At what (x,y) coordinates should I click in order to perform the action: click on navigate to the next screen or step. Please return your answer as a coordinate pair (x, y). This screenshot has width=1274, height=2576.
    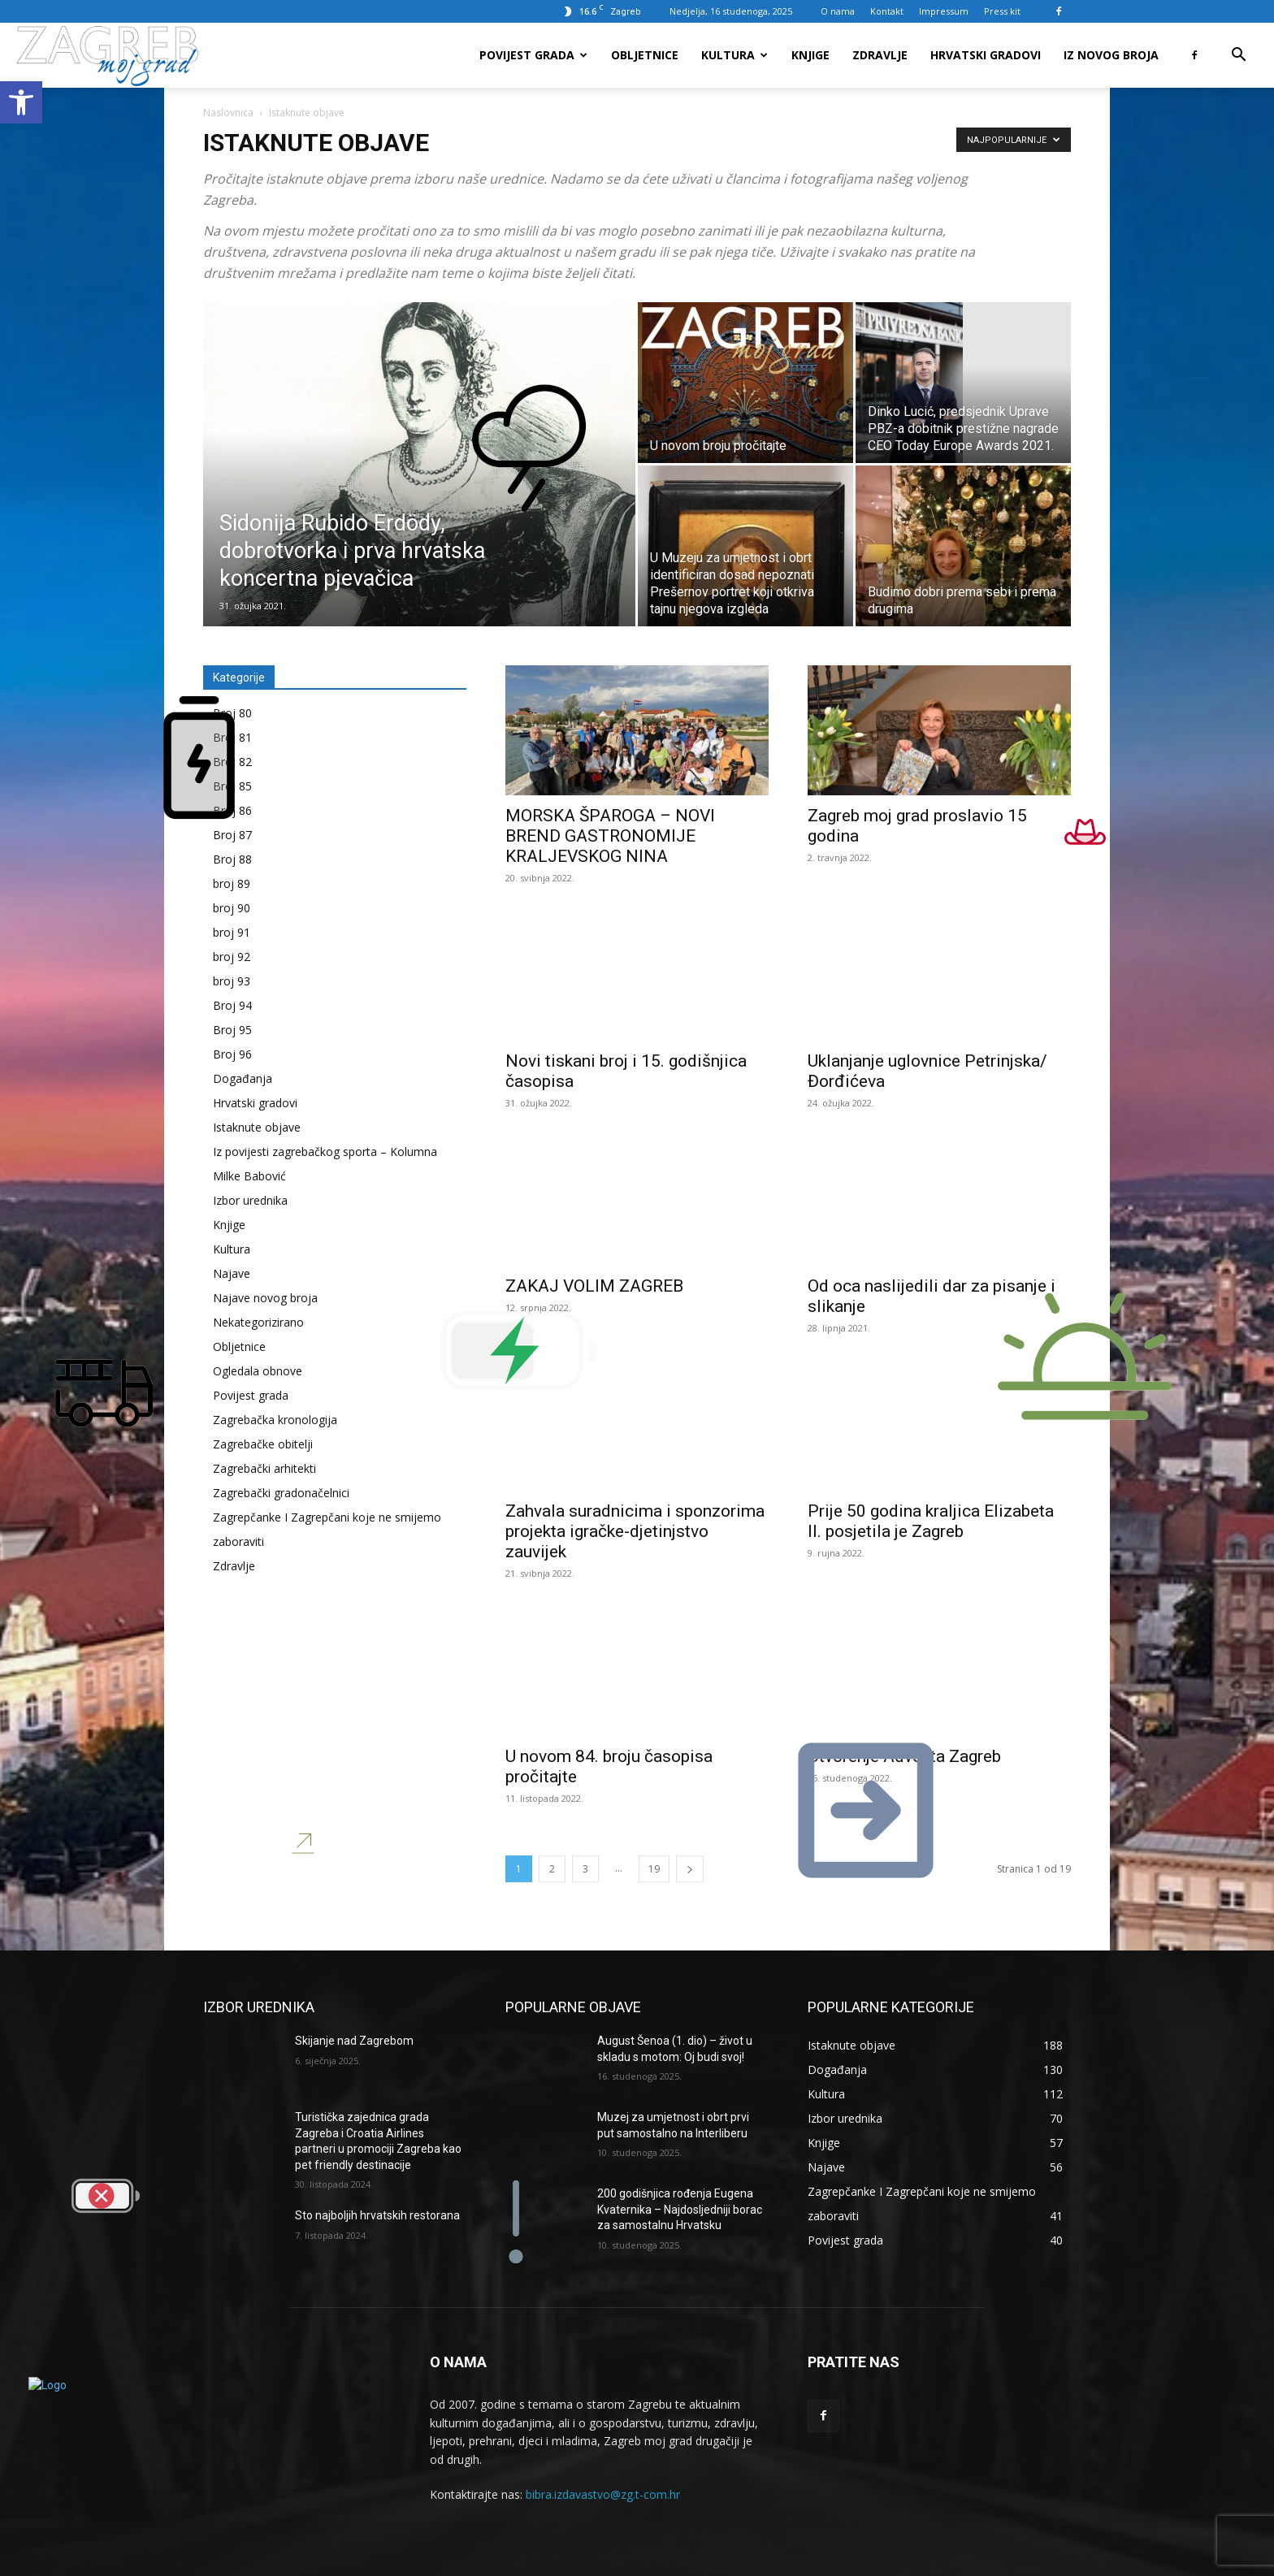
    Looking at the image, I should click on (865, 1810).